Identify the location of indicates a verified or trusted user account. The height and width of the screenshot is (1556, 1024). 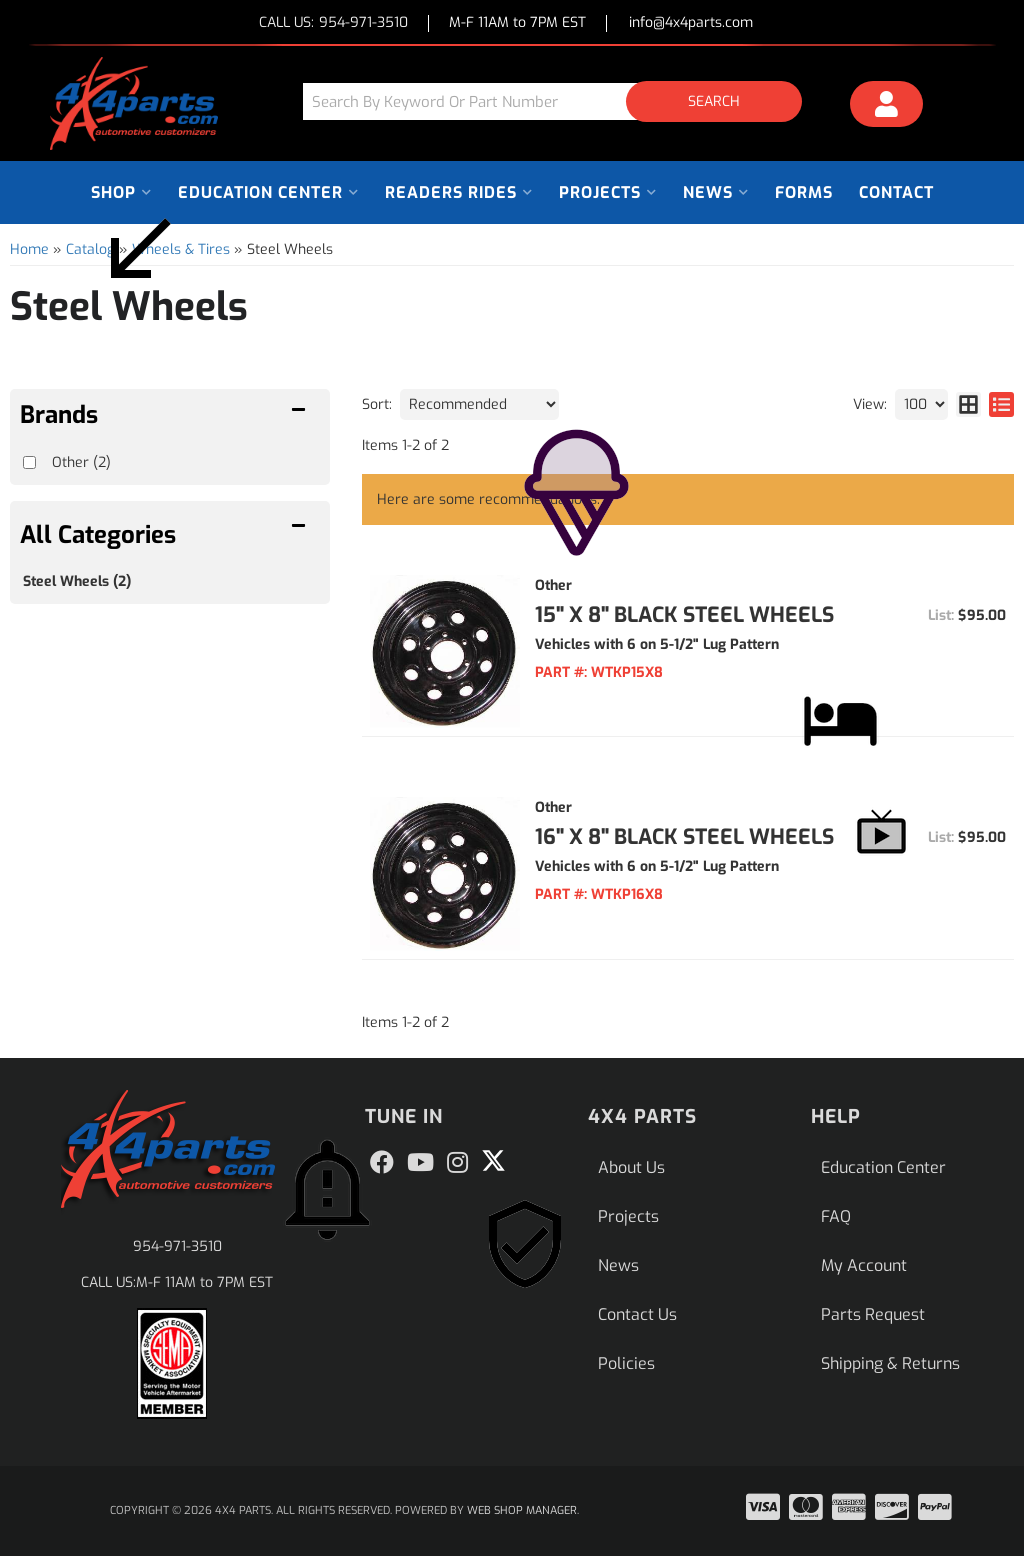
(525, 1244).